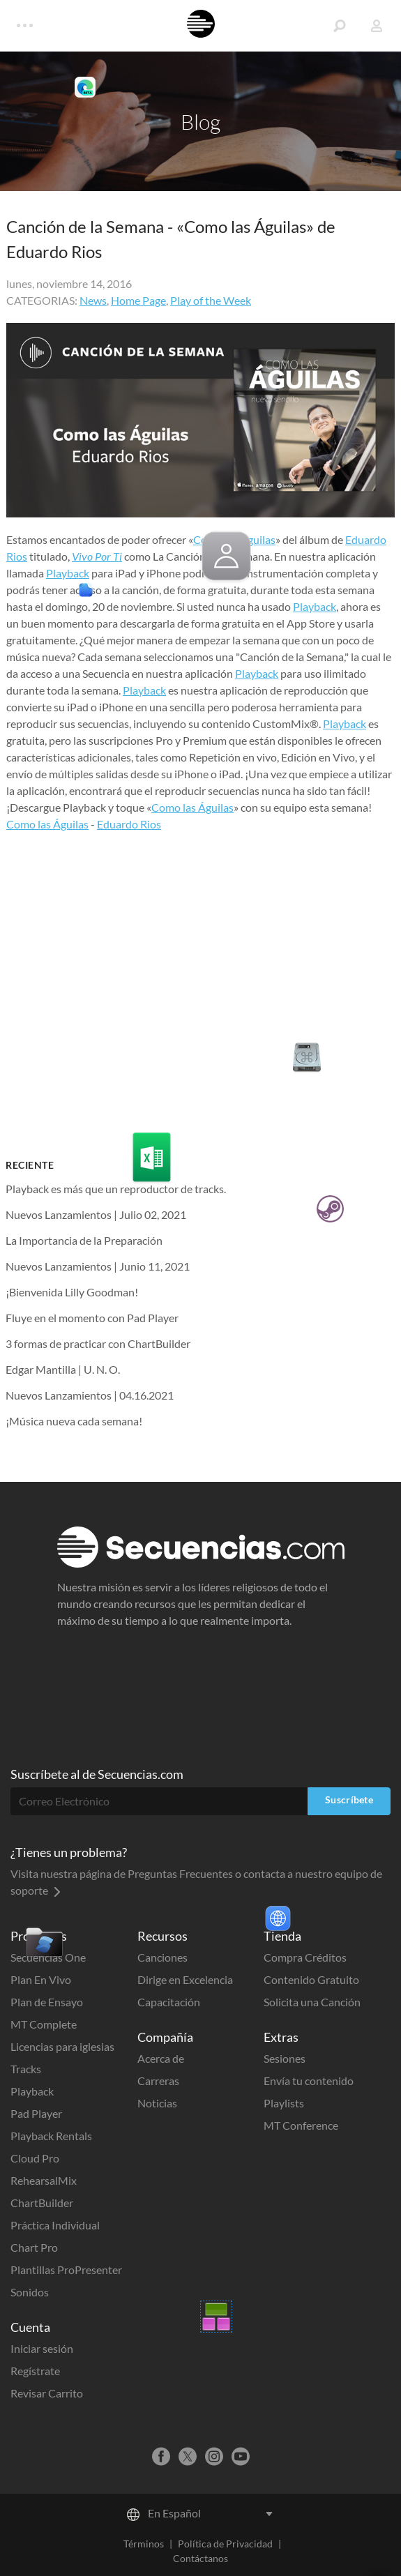 This screenshot has width=401, height=2576. What do you see at coordinates (216, 2317) in the screenshot?
I see `select all items in the current view` at bounding box center [216, 2317].